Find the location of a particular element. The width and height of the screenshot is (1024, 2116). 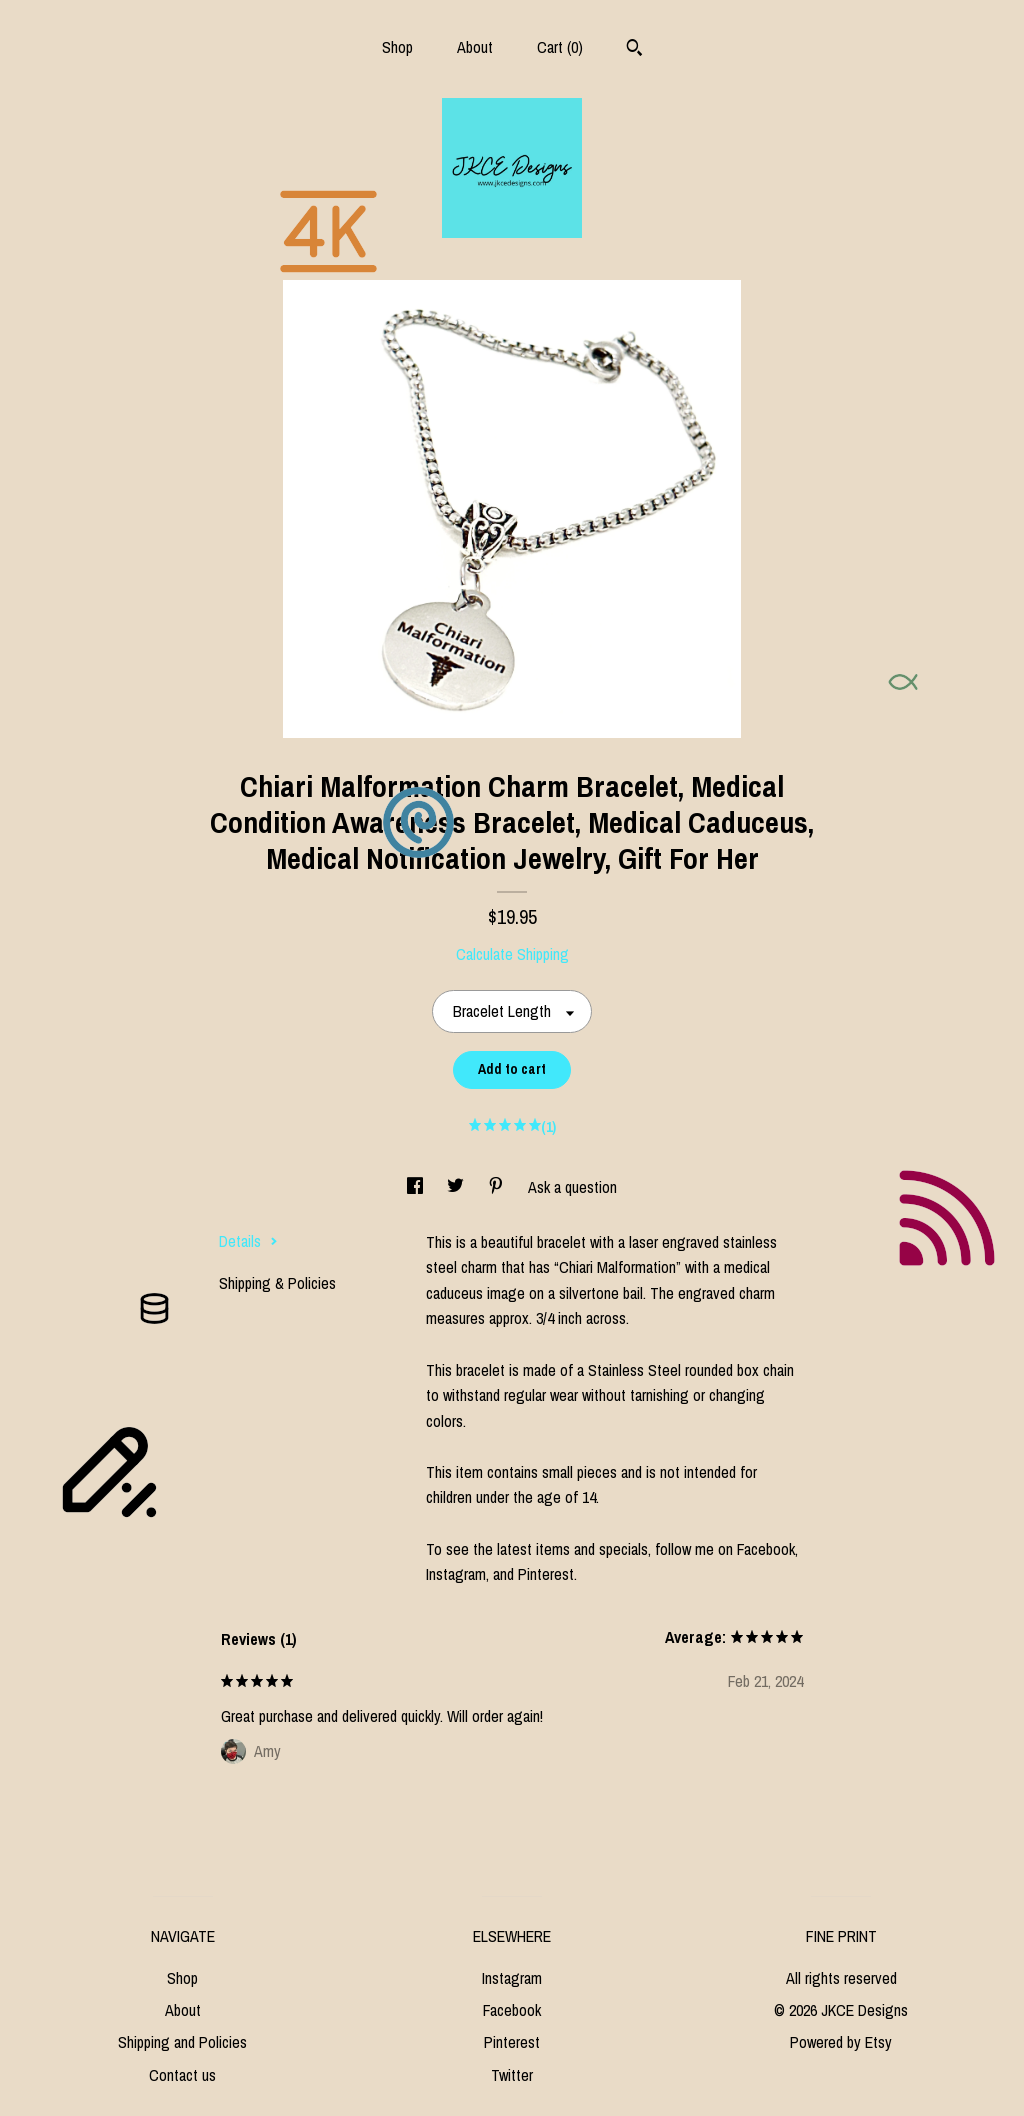

indicates 4K video resolution quality is located at coordinates (328, 231).